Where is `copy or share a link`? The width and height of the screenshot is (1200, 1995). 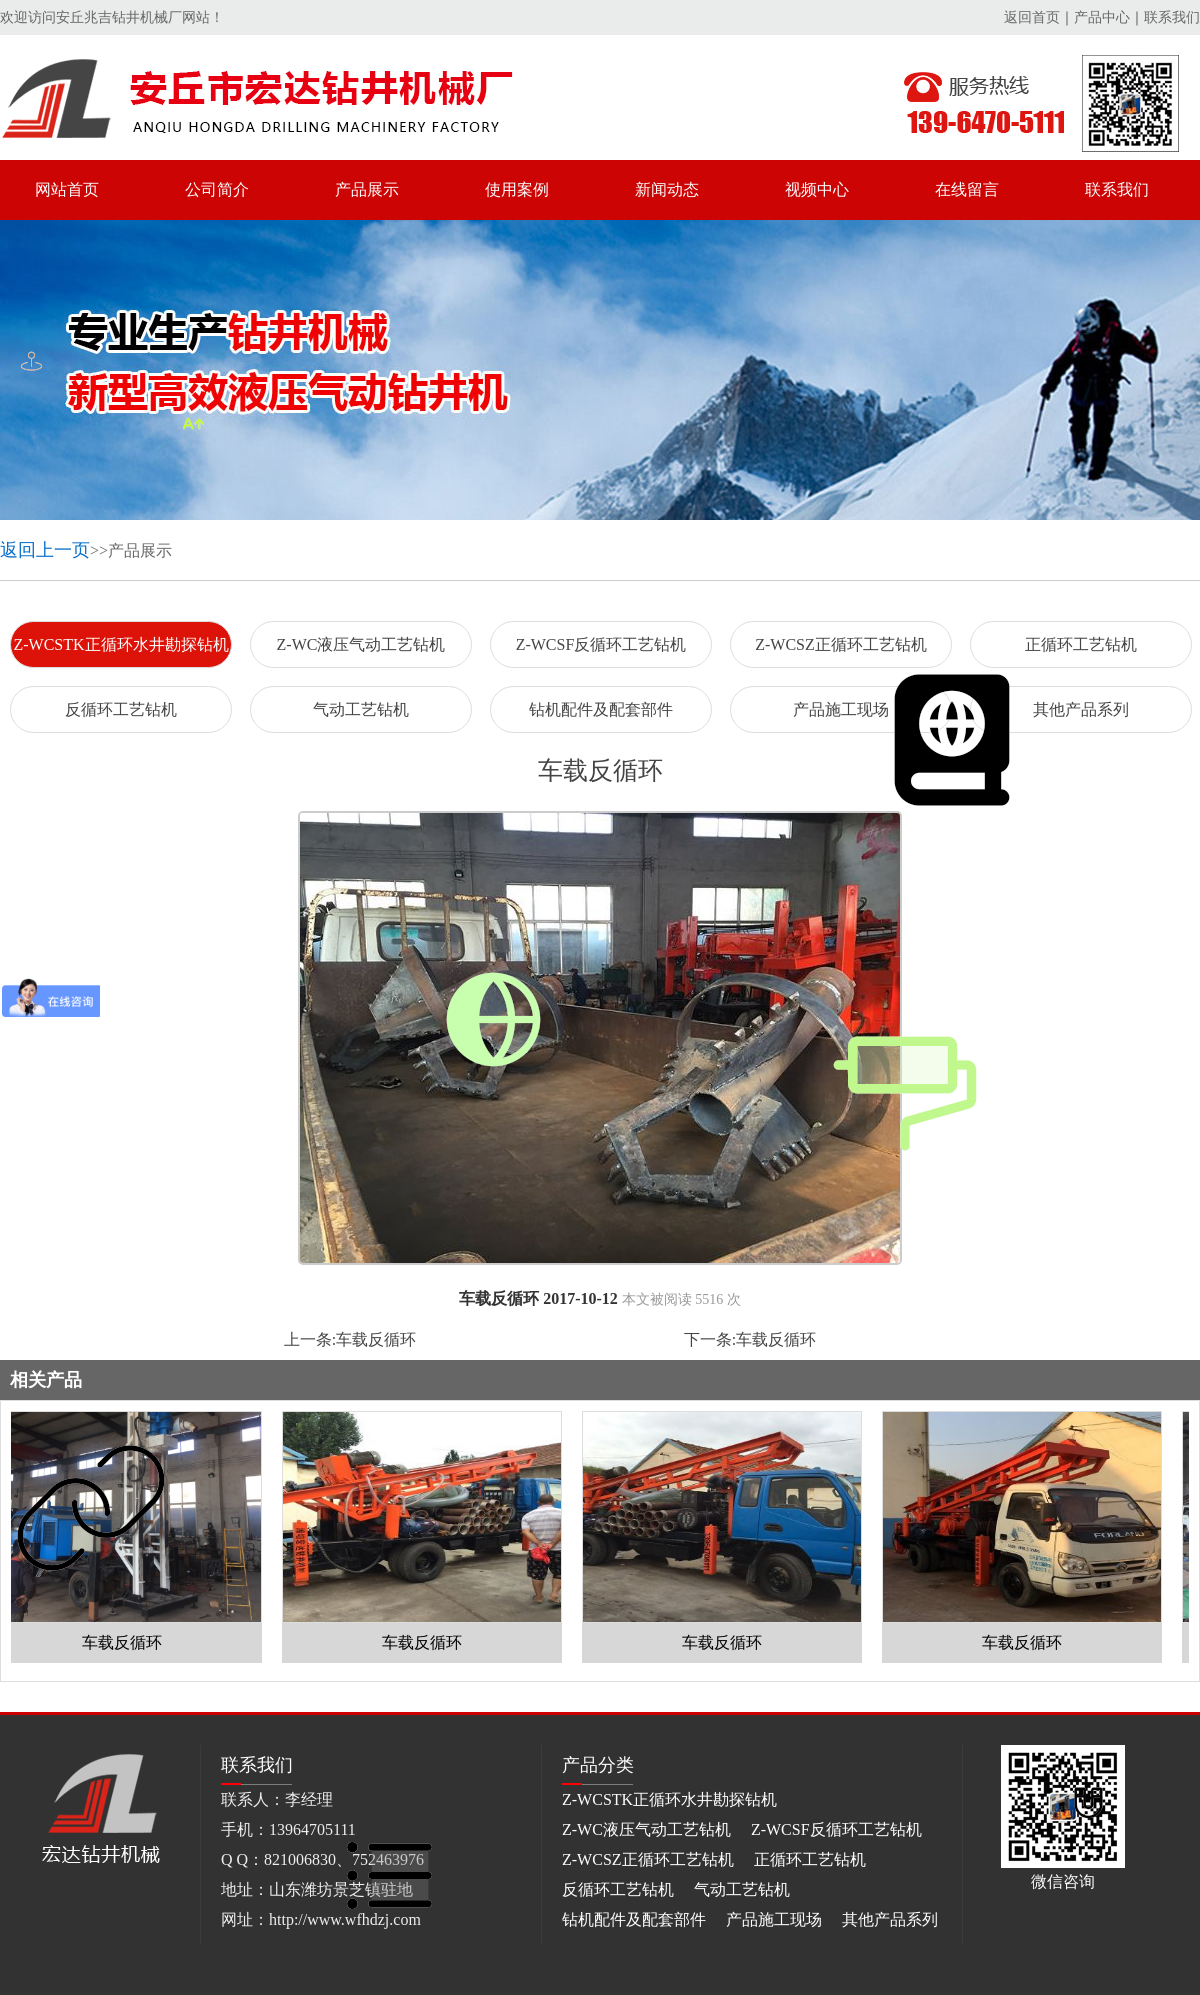 copy or share a link is located at coordinates (91, 1508).